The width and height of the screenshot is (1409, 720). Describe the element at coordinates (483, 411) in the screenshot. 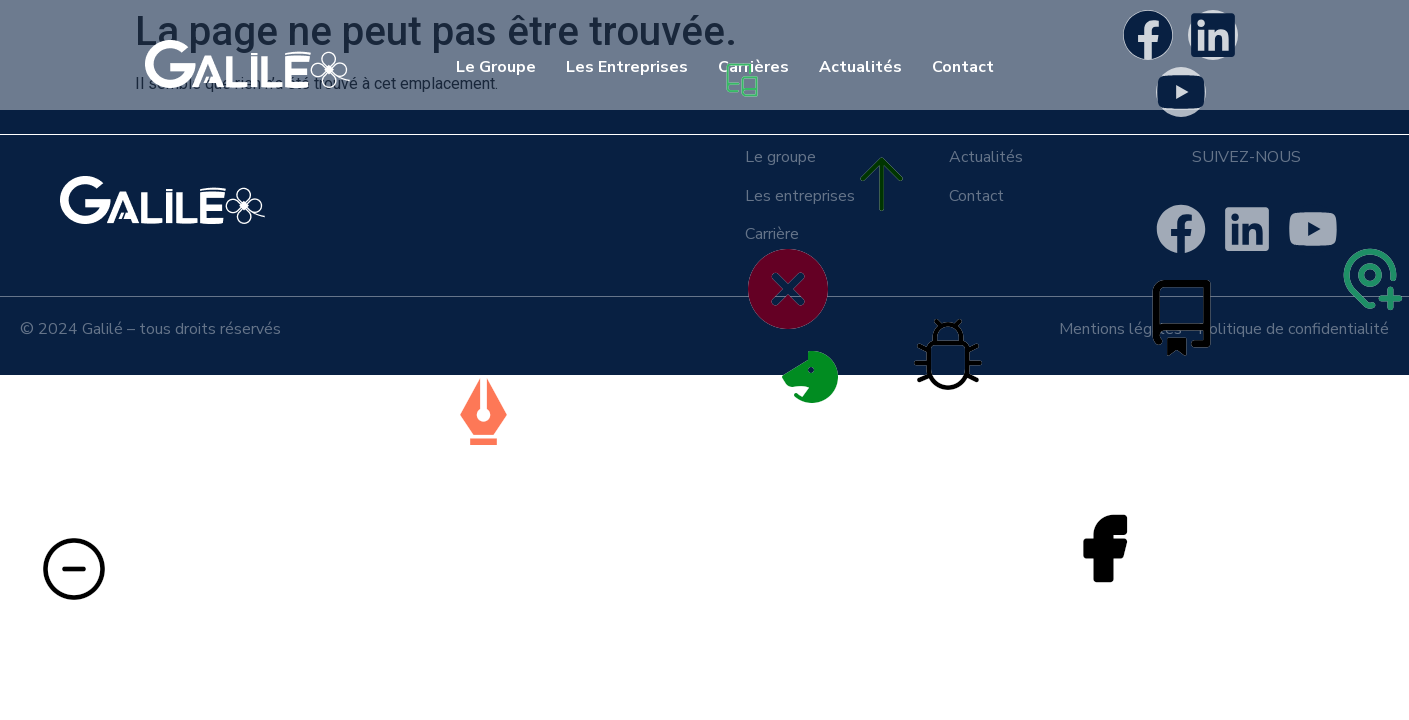

I see `access vector drawing tools` at that location.